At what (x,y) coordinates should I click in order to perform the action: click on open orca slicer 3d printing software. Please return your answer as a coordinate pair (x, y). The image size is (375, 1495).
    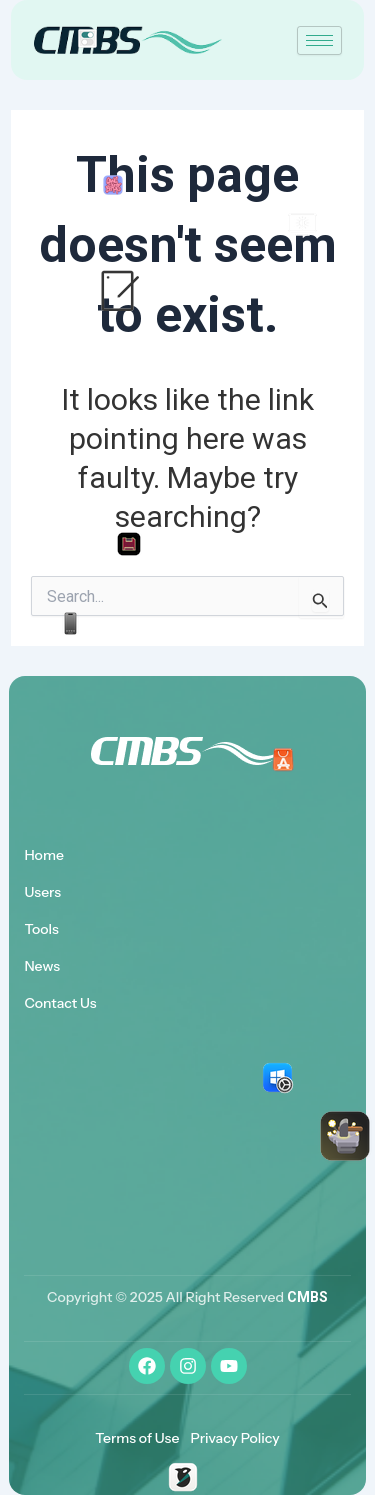
    Looking at the image, I should click on (183, 1477).